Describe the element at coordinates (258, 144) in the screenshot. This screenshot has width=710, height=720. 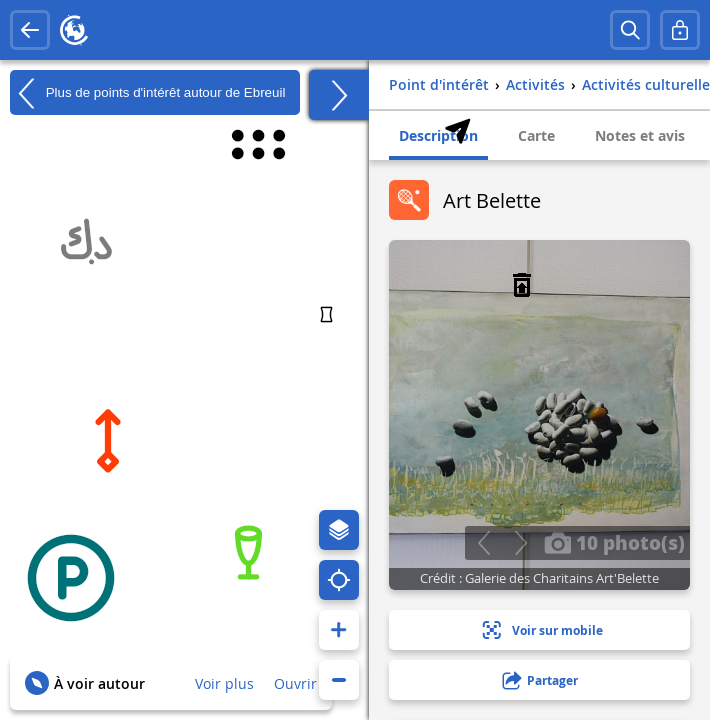
I see `drag to reorder or rearrange items` at that location.